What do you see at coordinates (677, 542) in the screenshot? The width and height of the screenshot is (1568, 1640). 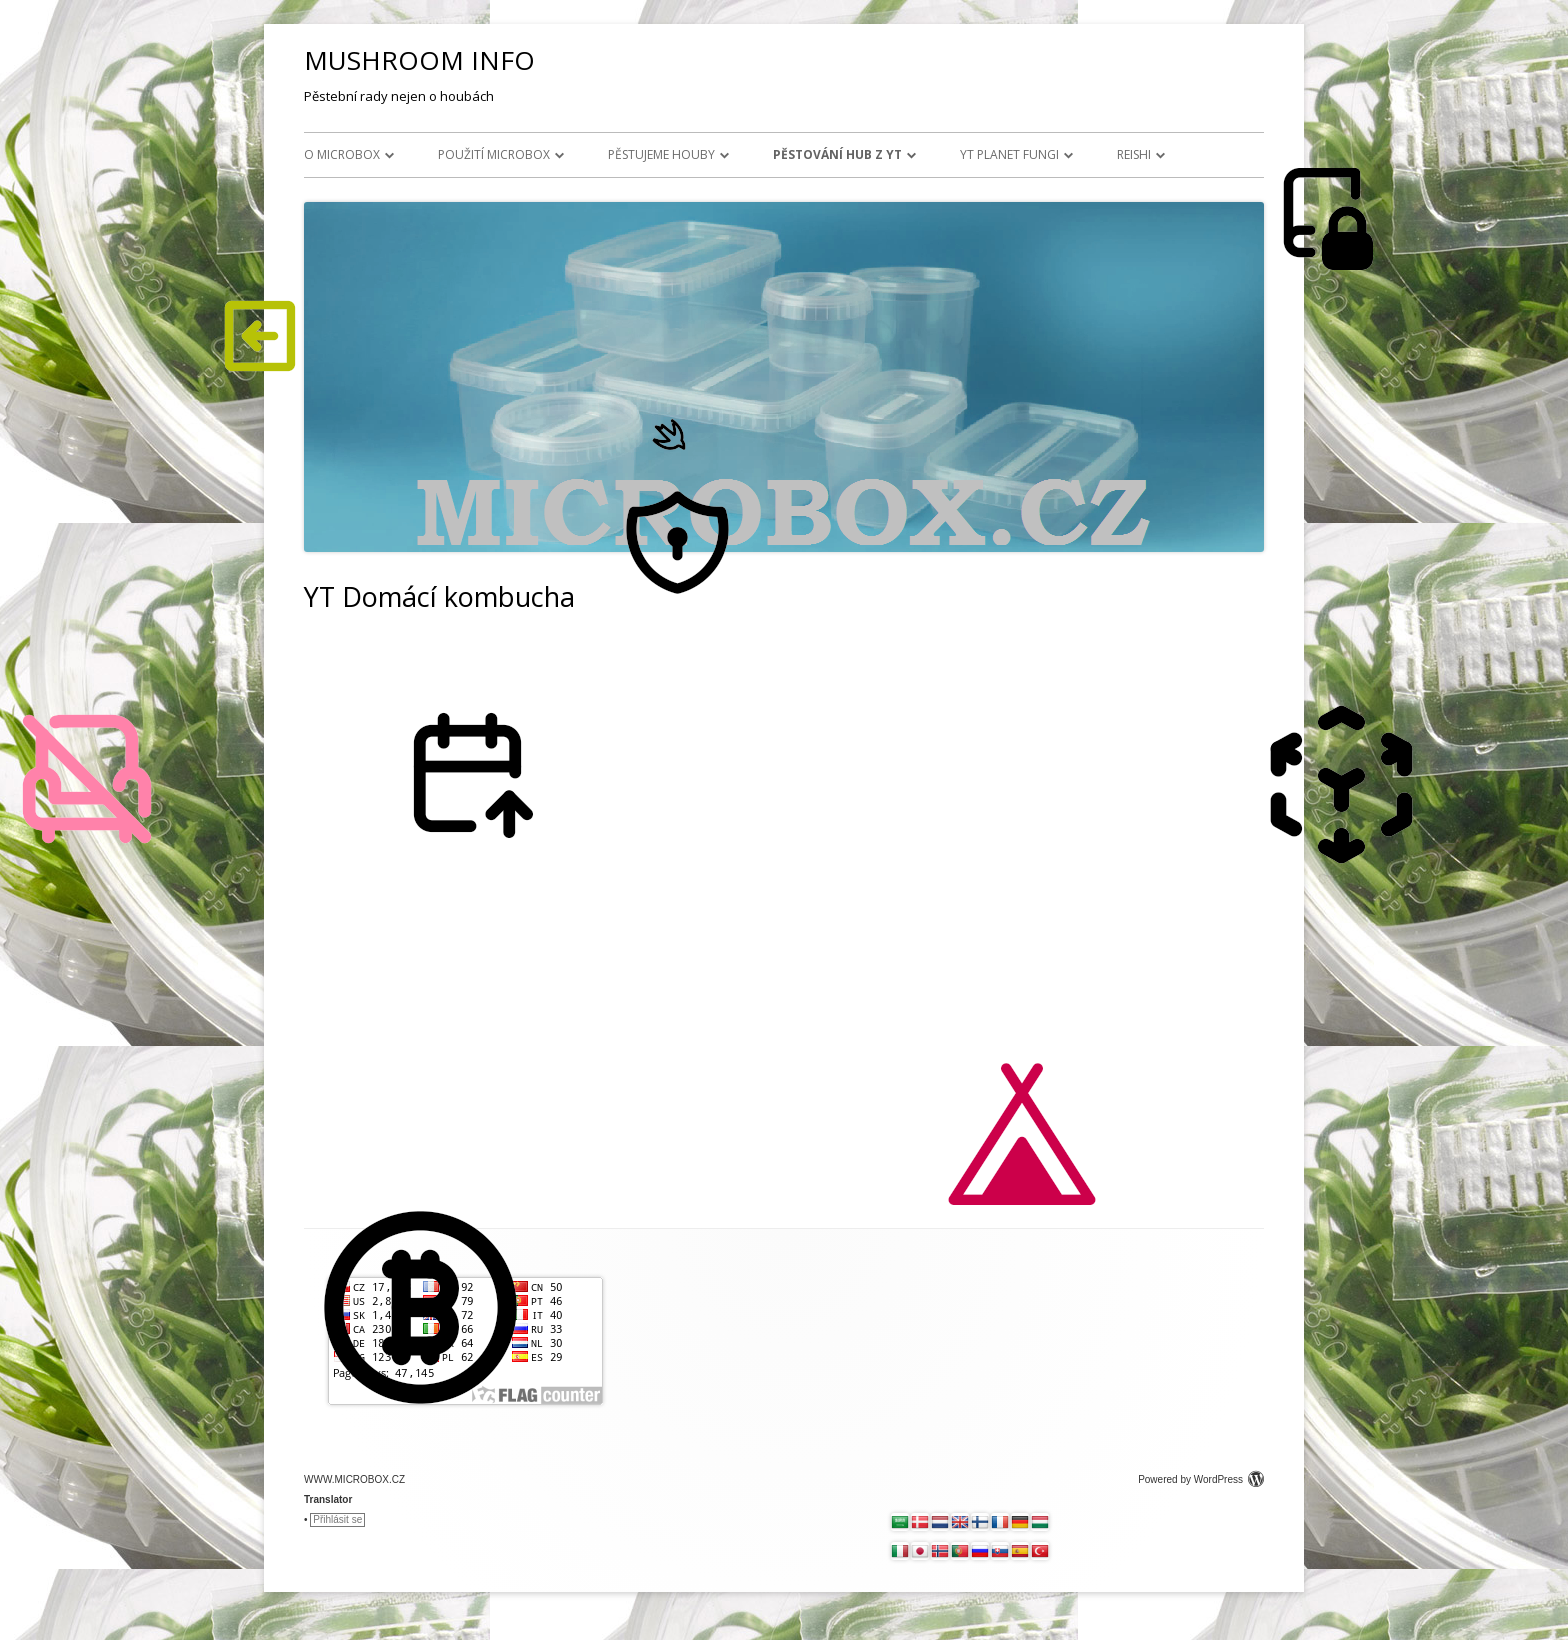 I see `access security or privacy settings` at bounding box center [677, 542].